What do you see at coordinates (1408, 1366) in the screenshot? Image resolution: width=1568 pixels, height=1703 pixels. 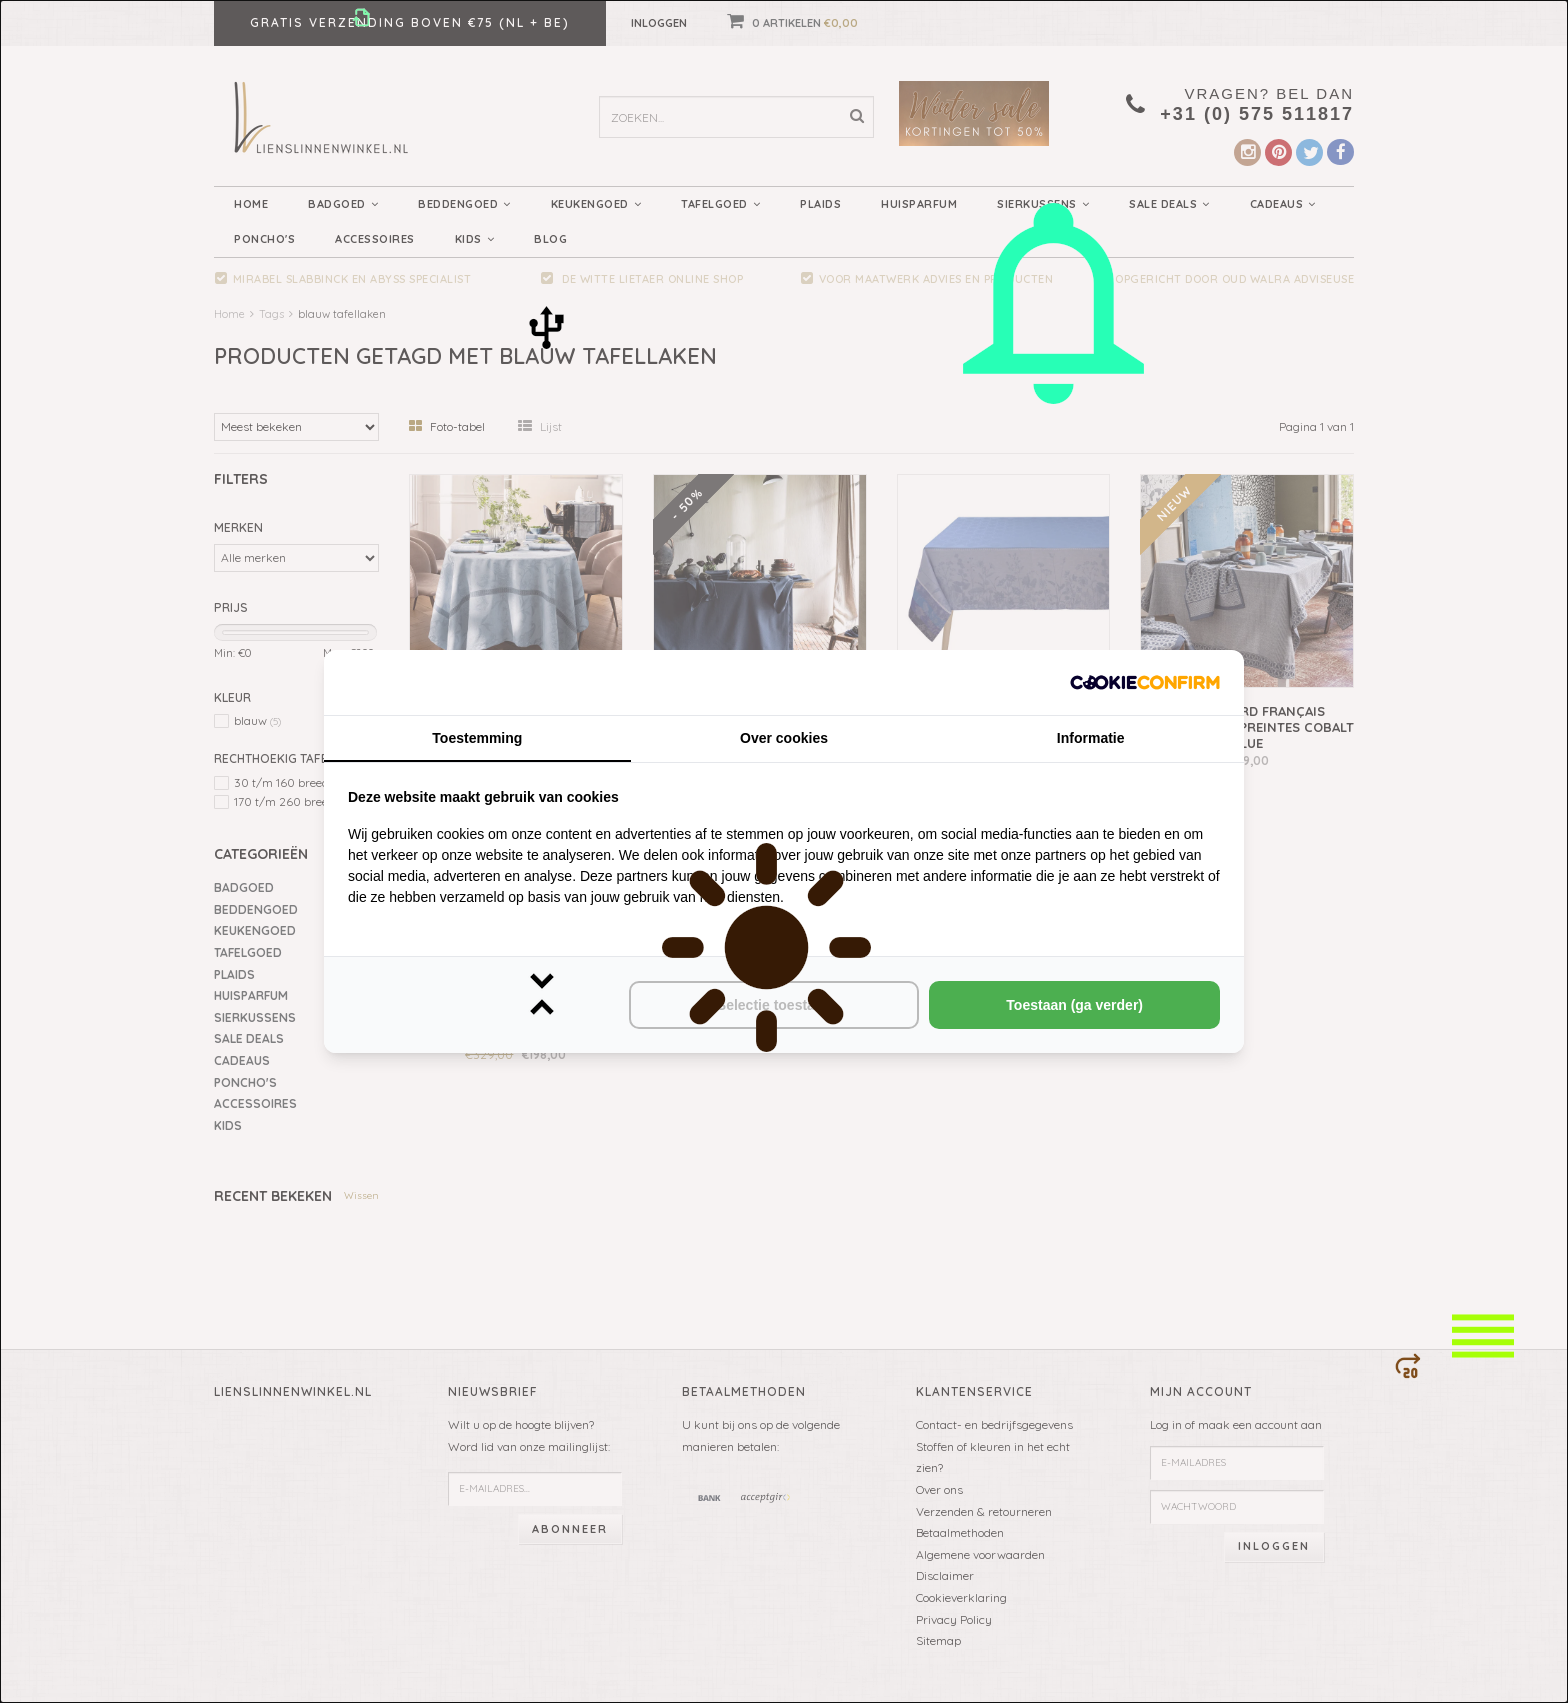 I see `skip forward 20 seconds` at bounding box center [1408, 1366].